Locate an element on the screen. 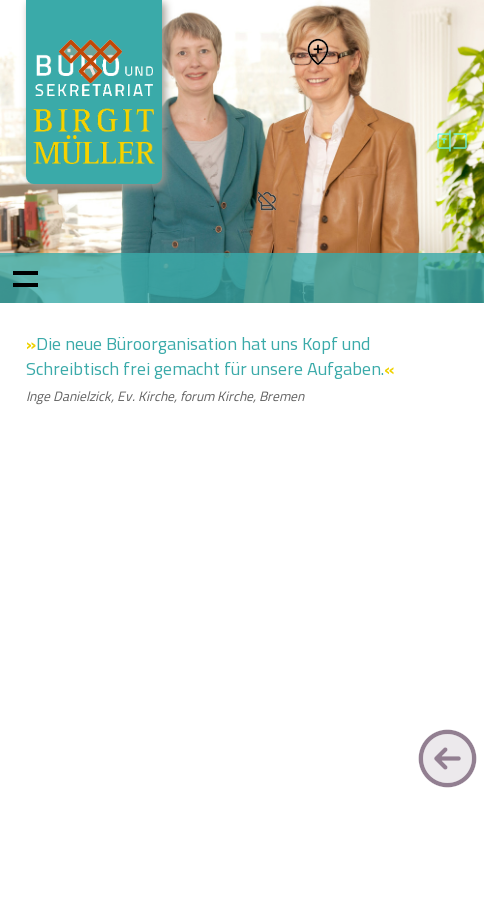 This screenshot has height=903, width=484. enter text in a form field is located at coordinates (452, 141).